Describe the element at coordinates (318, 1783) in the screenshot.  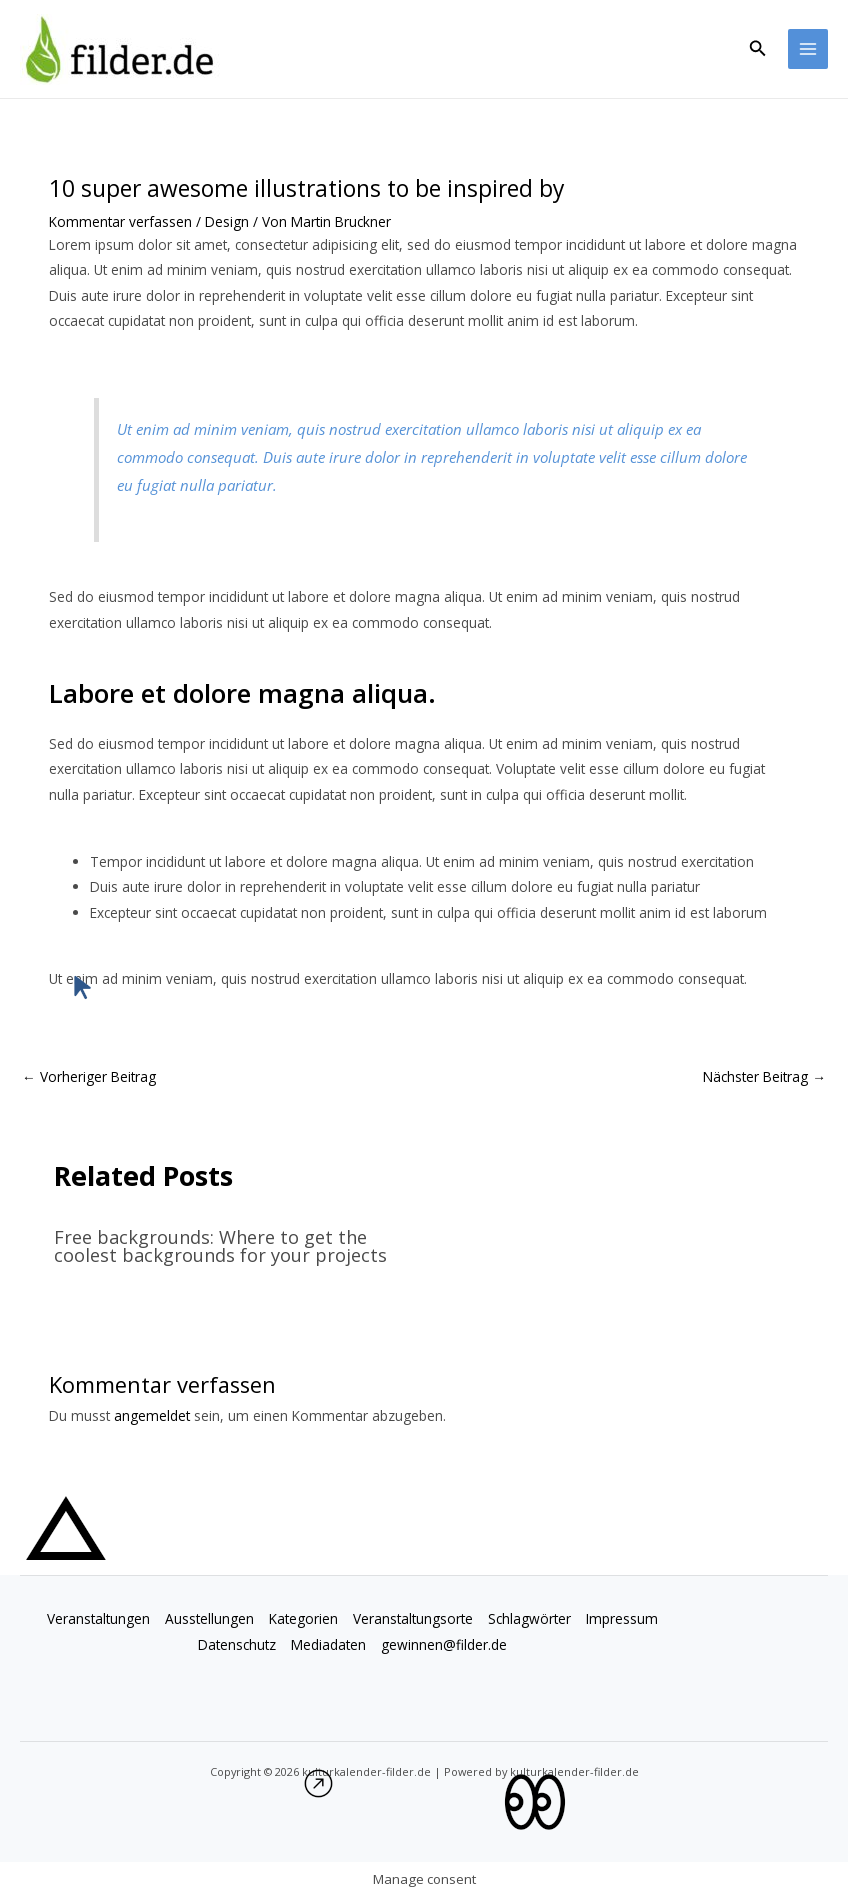
I see `open link in new tab or window` at that location.